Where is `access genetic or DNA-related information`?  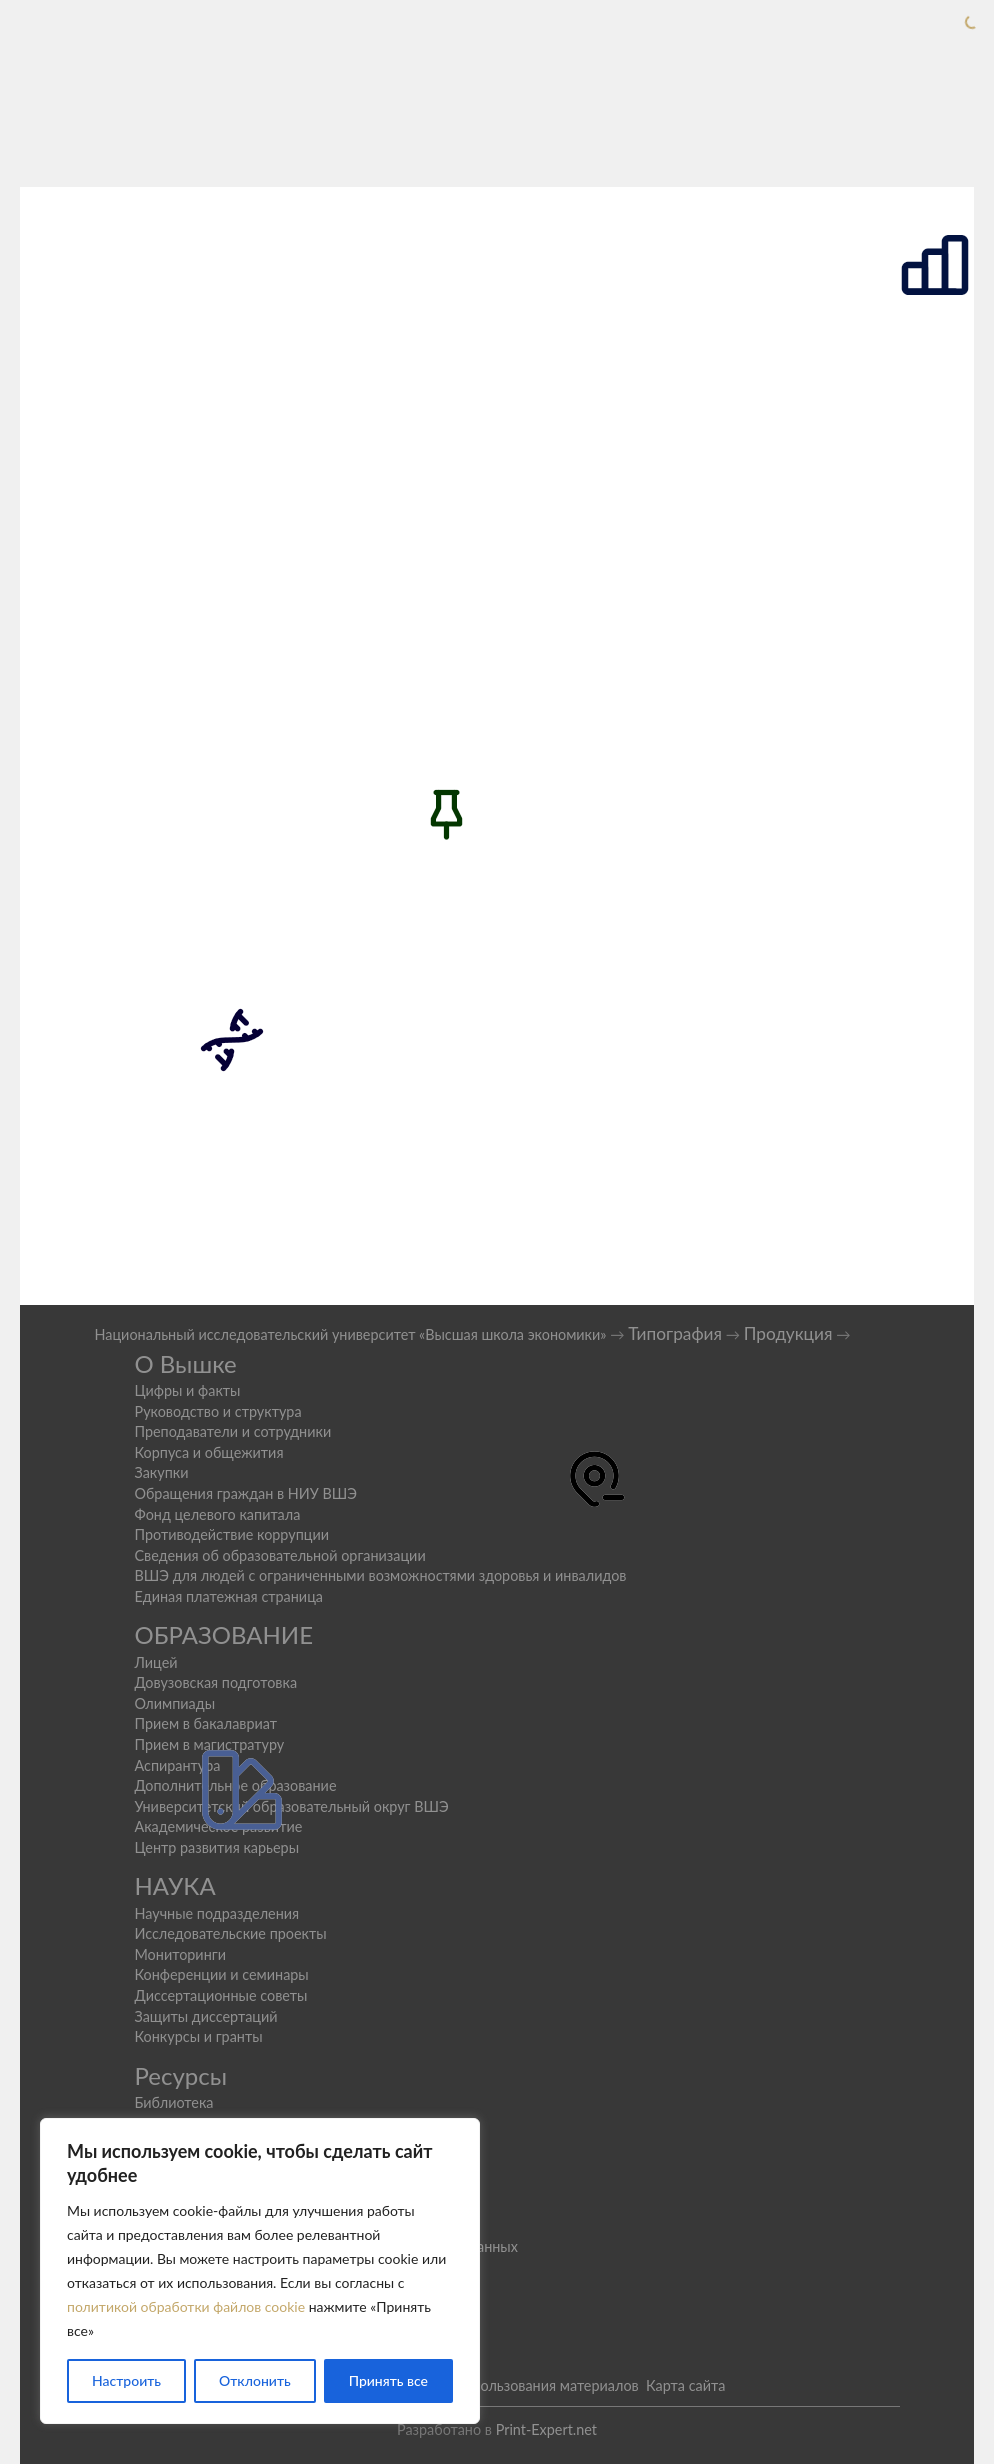
access genetic or DNA-related information is located at coordinates (232, 1040).